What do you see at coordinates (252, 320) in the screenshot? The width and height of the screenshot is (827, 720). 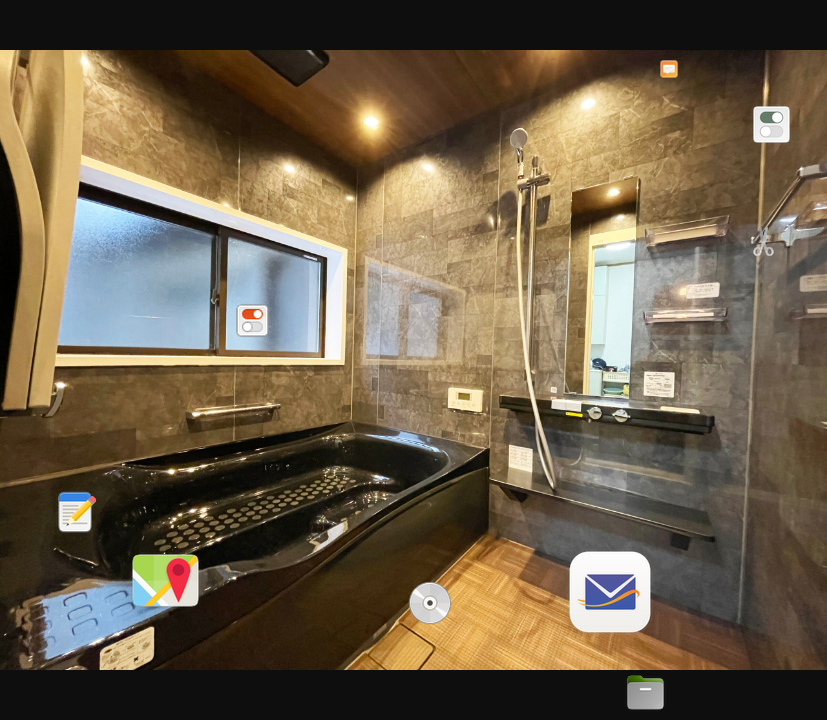 I see `open system settings or preferences` at bounding box center [252, 320].